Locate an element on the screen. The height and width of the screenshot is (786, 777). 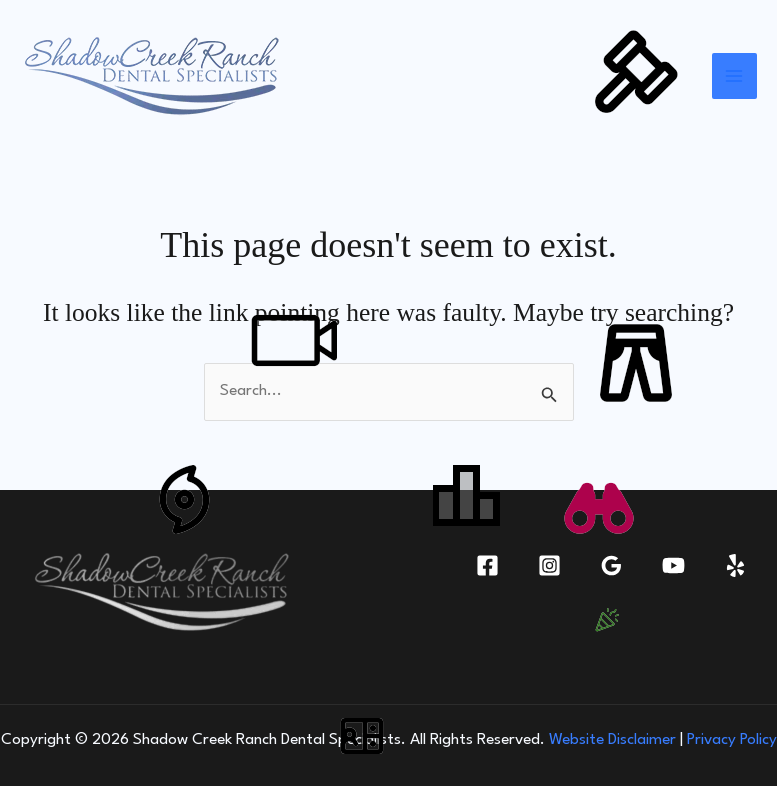
search or explore content is located at coordinates (599, 503).